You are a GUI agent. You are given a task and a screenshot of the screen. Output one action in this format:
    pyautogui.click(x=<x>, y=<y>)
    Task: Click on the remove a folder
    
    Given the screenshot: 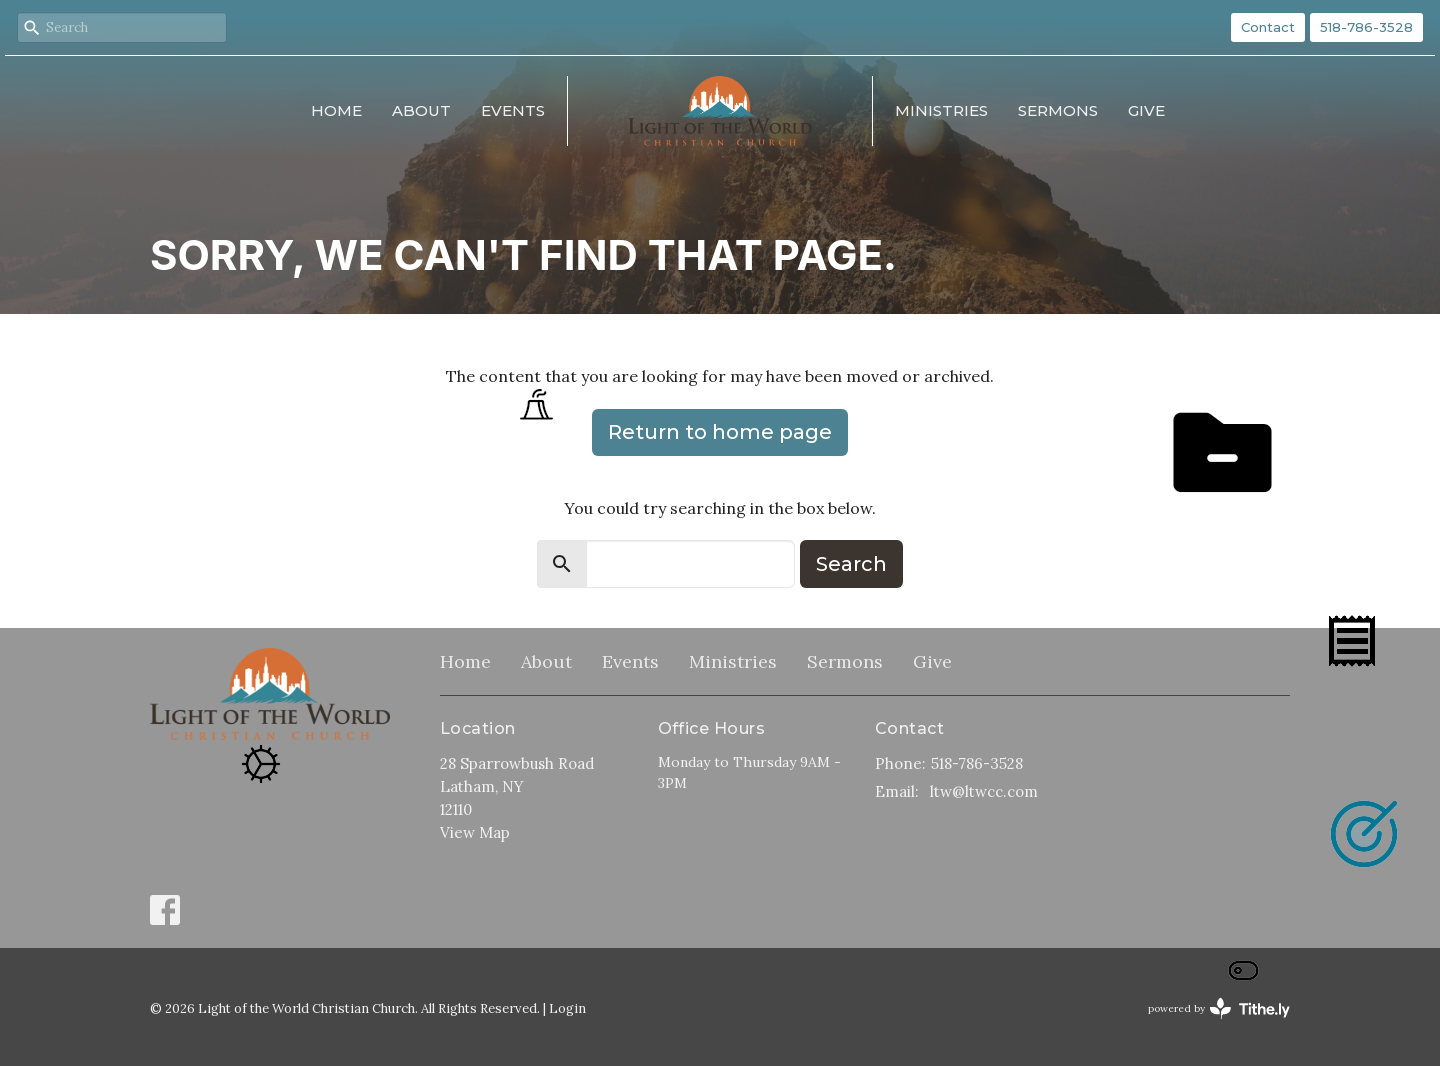 What is the action you would take?
    pyautogui.click(x=1222, y=450)
    